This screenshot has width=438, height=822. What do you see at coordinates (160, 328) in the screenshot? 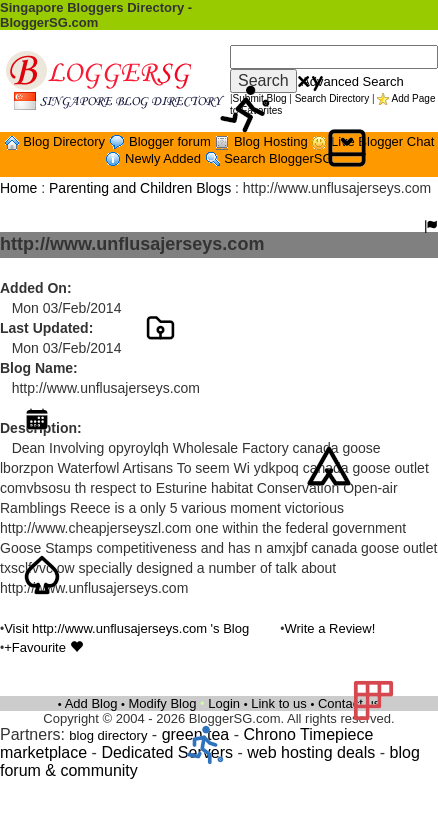
I see `access root directory` at bounding box center [160, 328].